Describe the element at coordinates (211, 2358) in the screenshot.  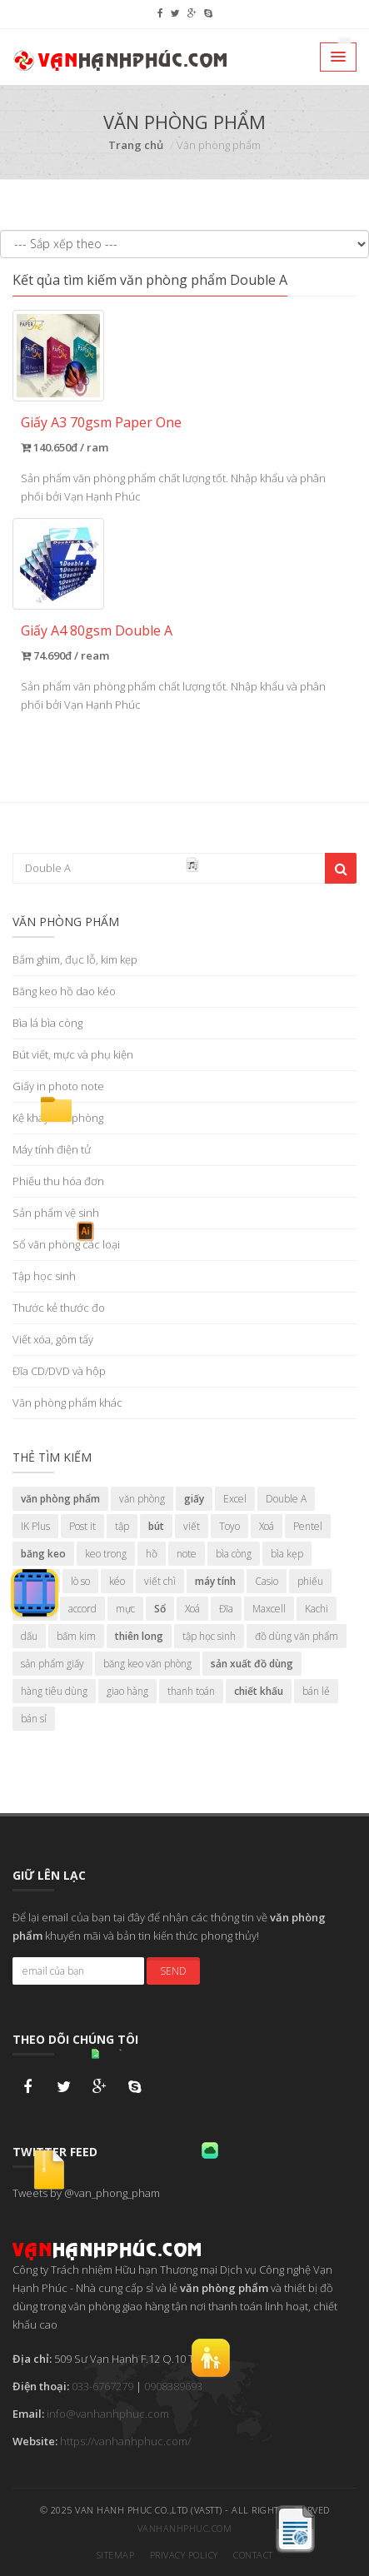
I see `open parental controls settings` at that location.